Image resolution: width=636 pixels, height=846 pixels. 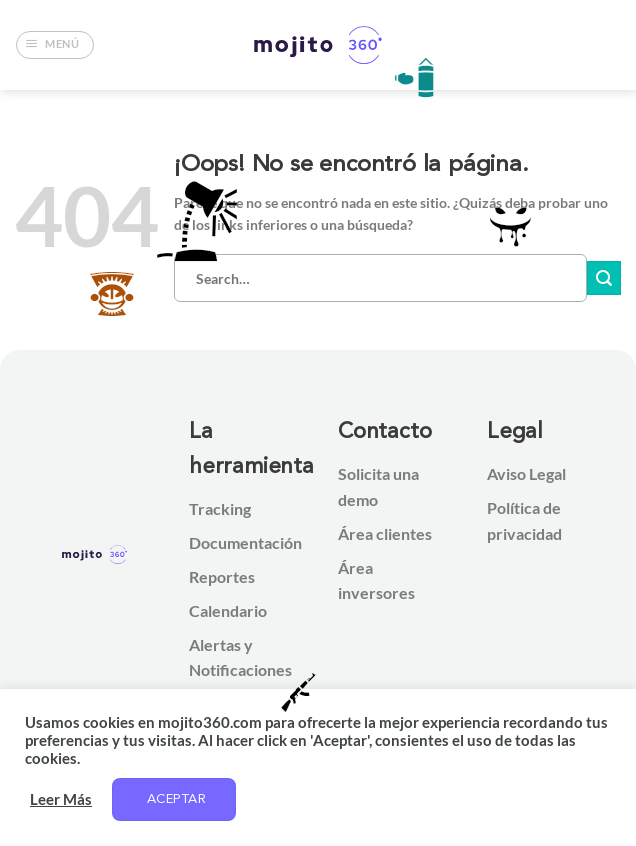 What do you see at coordinates (197, 221) in the screenshot?
I see `toggle desk lamp or reading light` at bounding box center [197, 221].